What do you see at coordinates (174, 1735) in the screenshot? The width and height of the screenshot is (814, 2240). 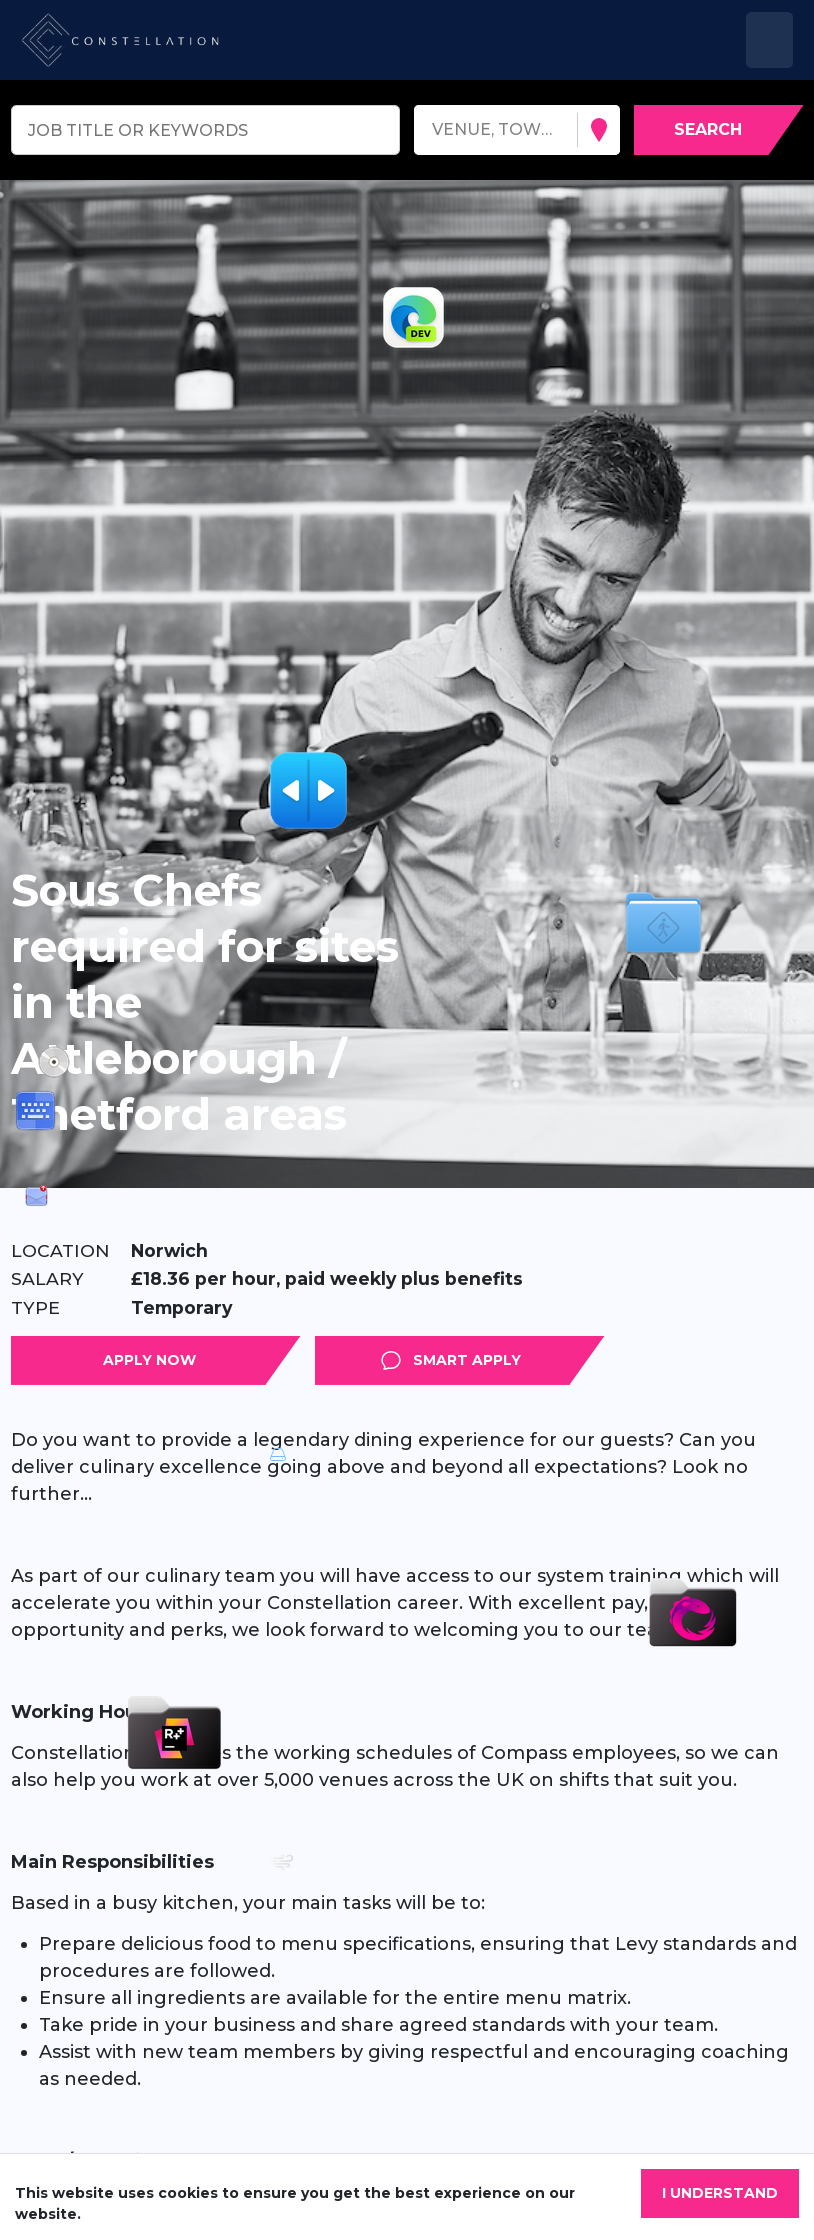 I see `folder containing ReSharper C++ project files` at bounding box center [174, 1735].